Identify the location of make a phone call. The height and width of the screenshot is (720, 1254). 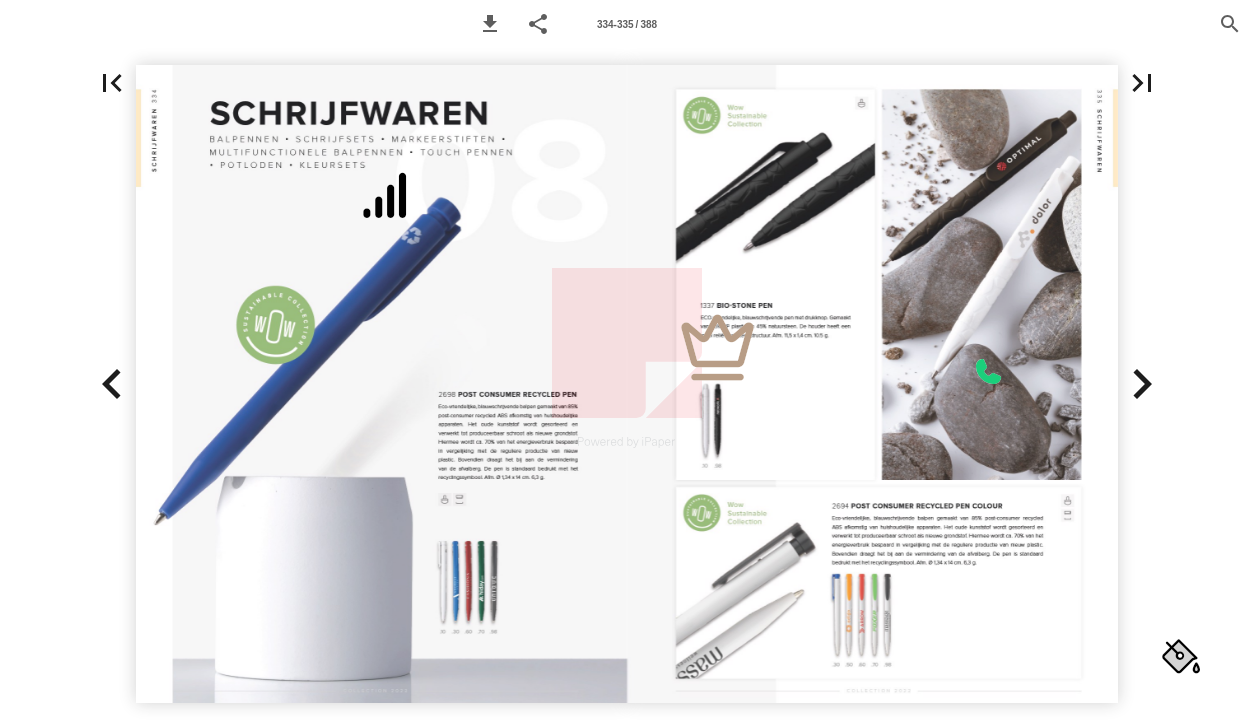
(988, 372).